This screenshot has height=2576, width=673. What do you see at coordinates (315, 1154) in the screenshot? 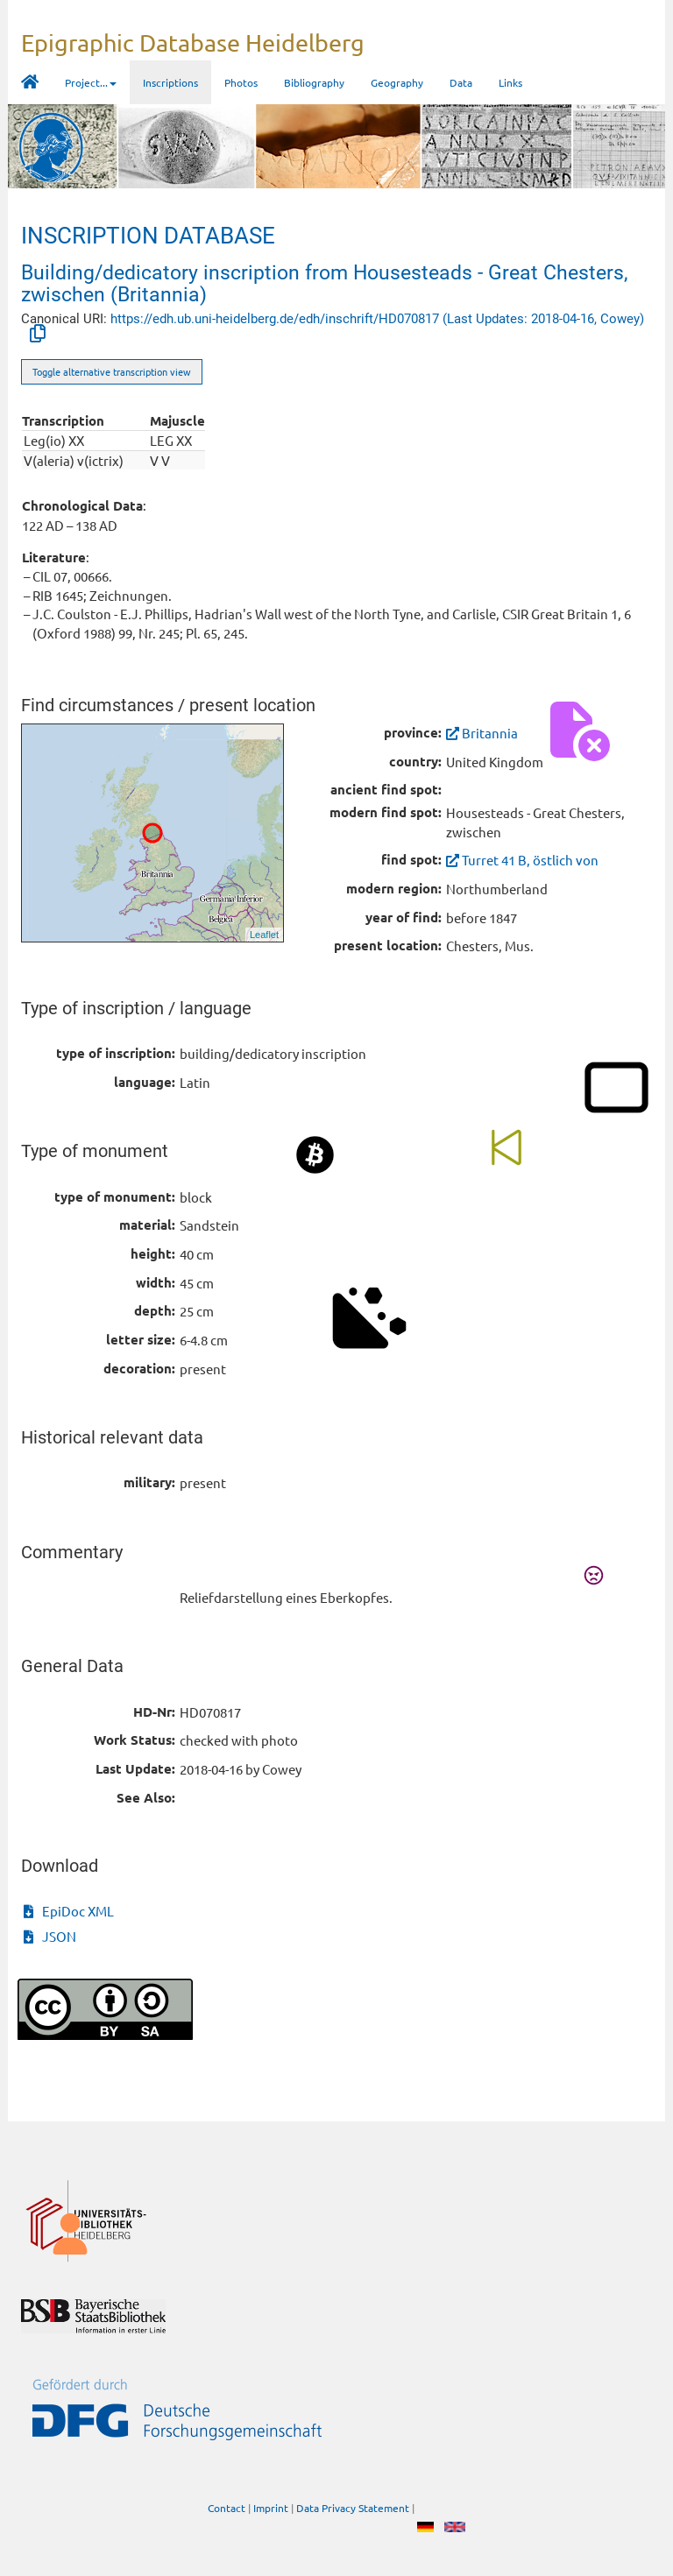
I see `bitcoin cryptocurrency logo` at bounding box center [315, 1154].